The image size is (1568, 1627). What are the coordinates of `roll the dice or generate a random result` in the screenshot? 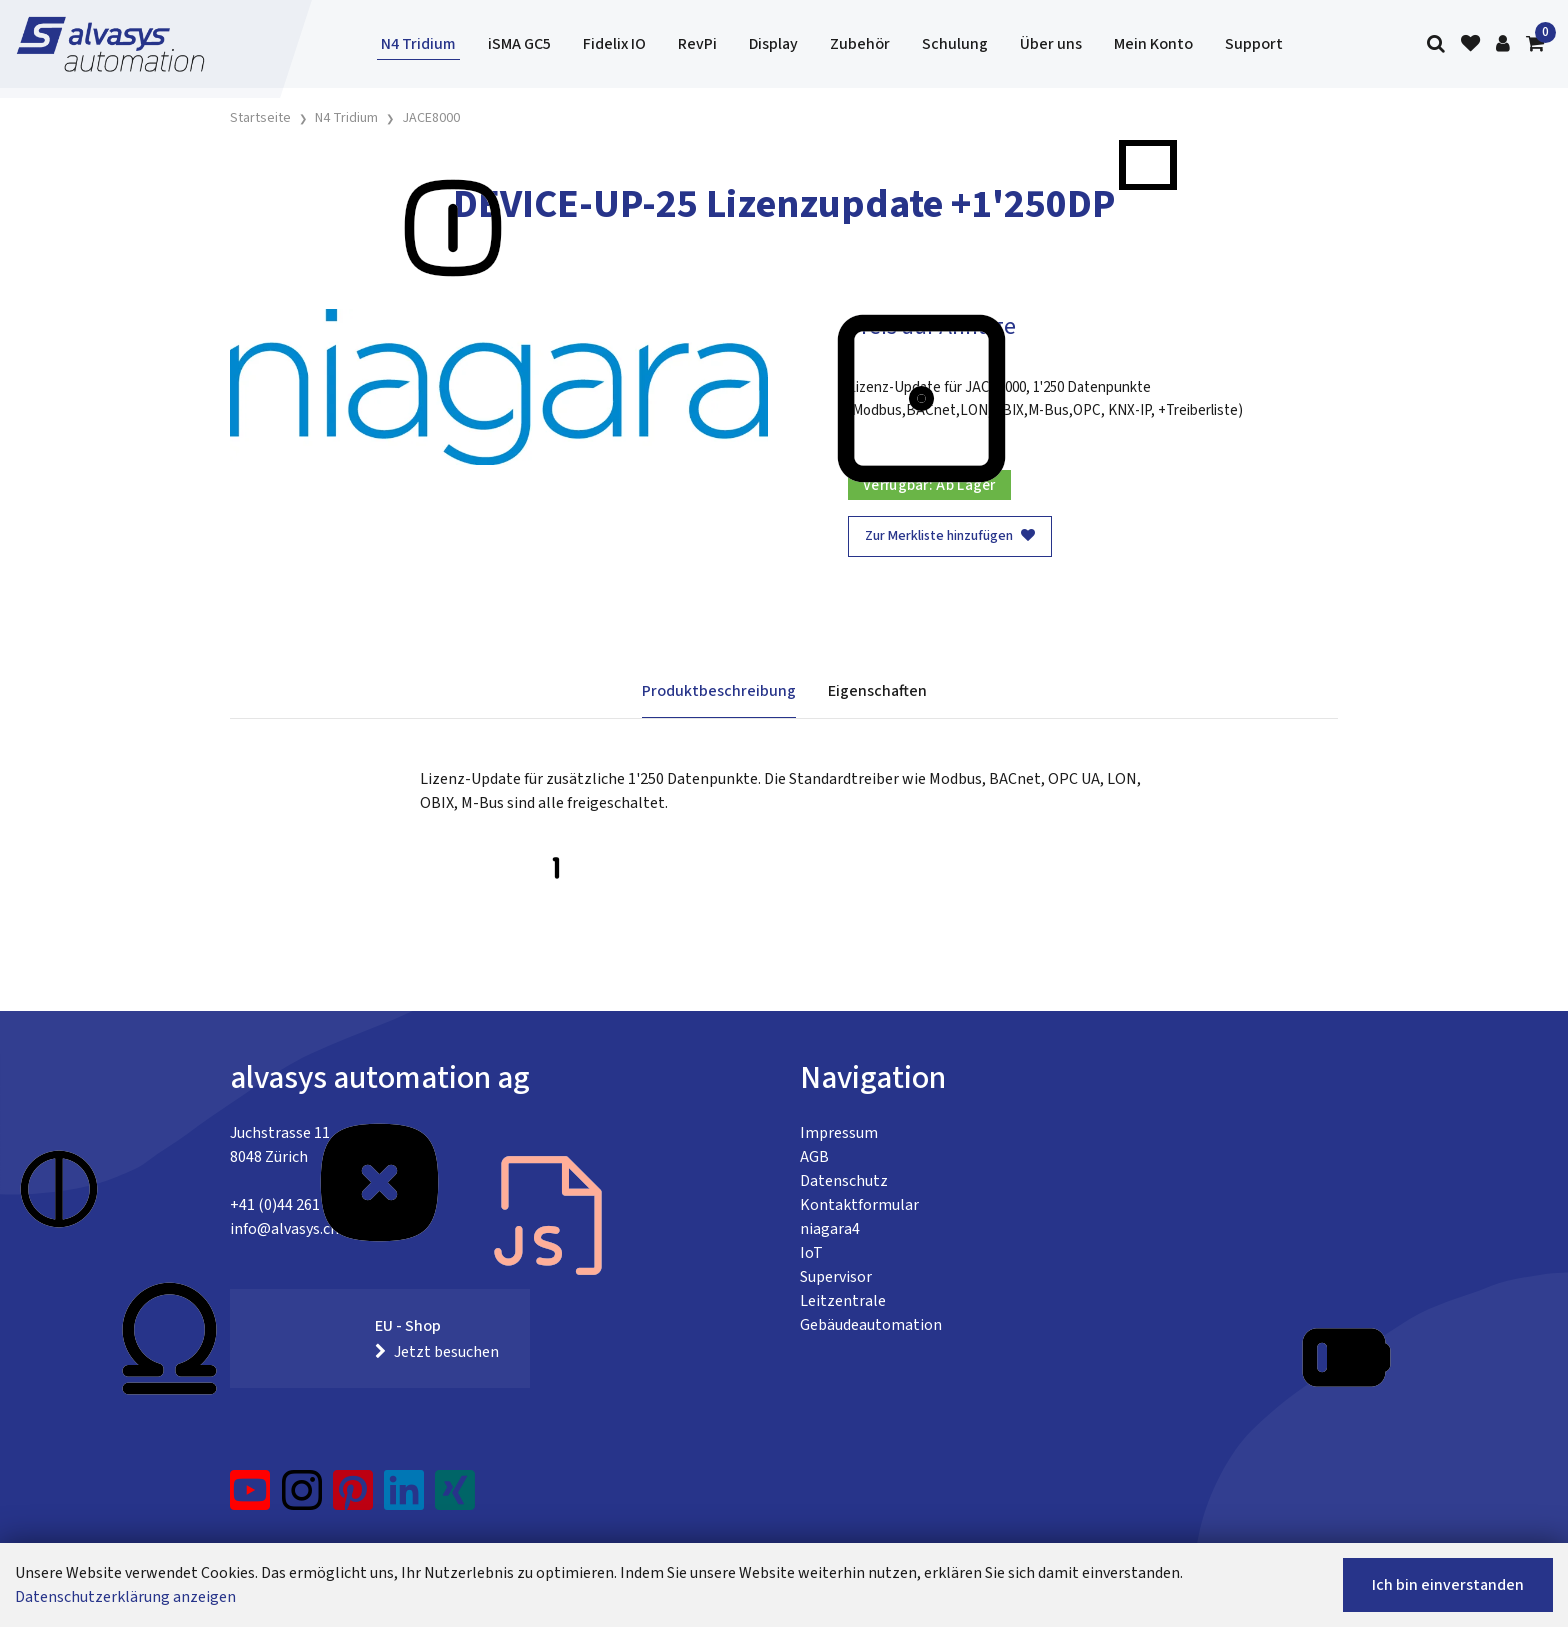 It's located at (921, 398).